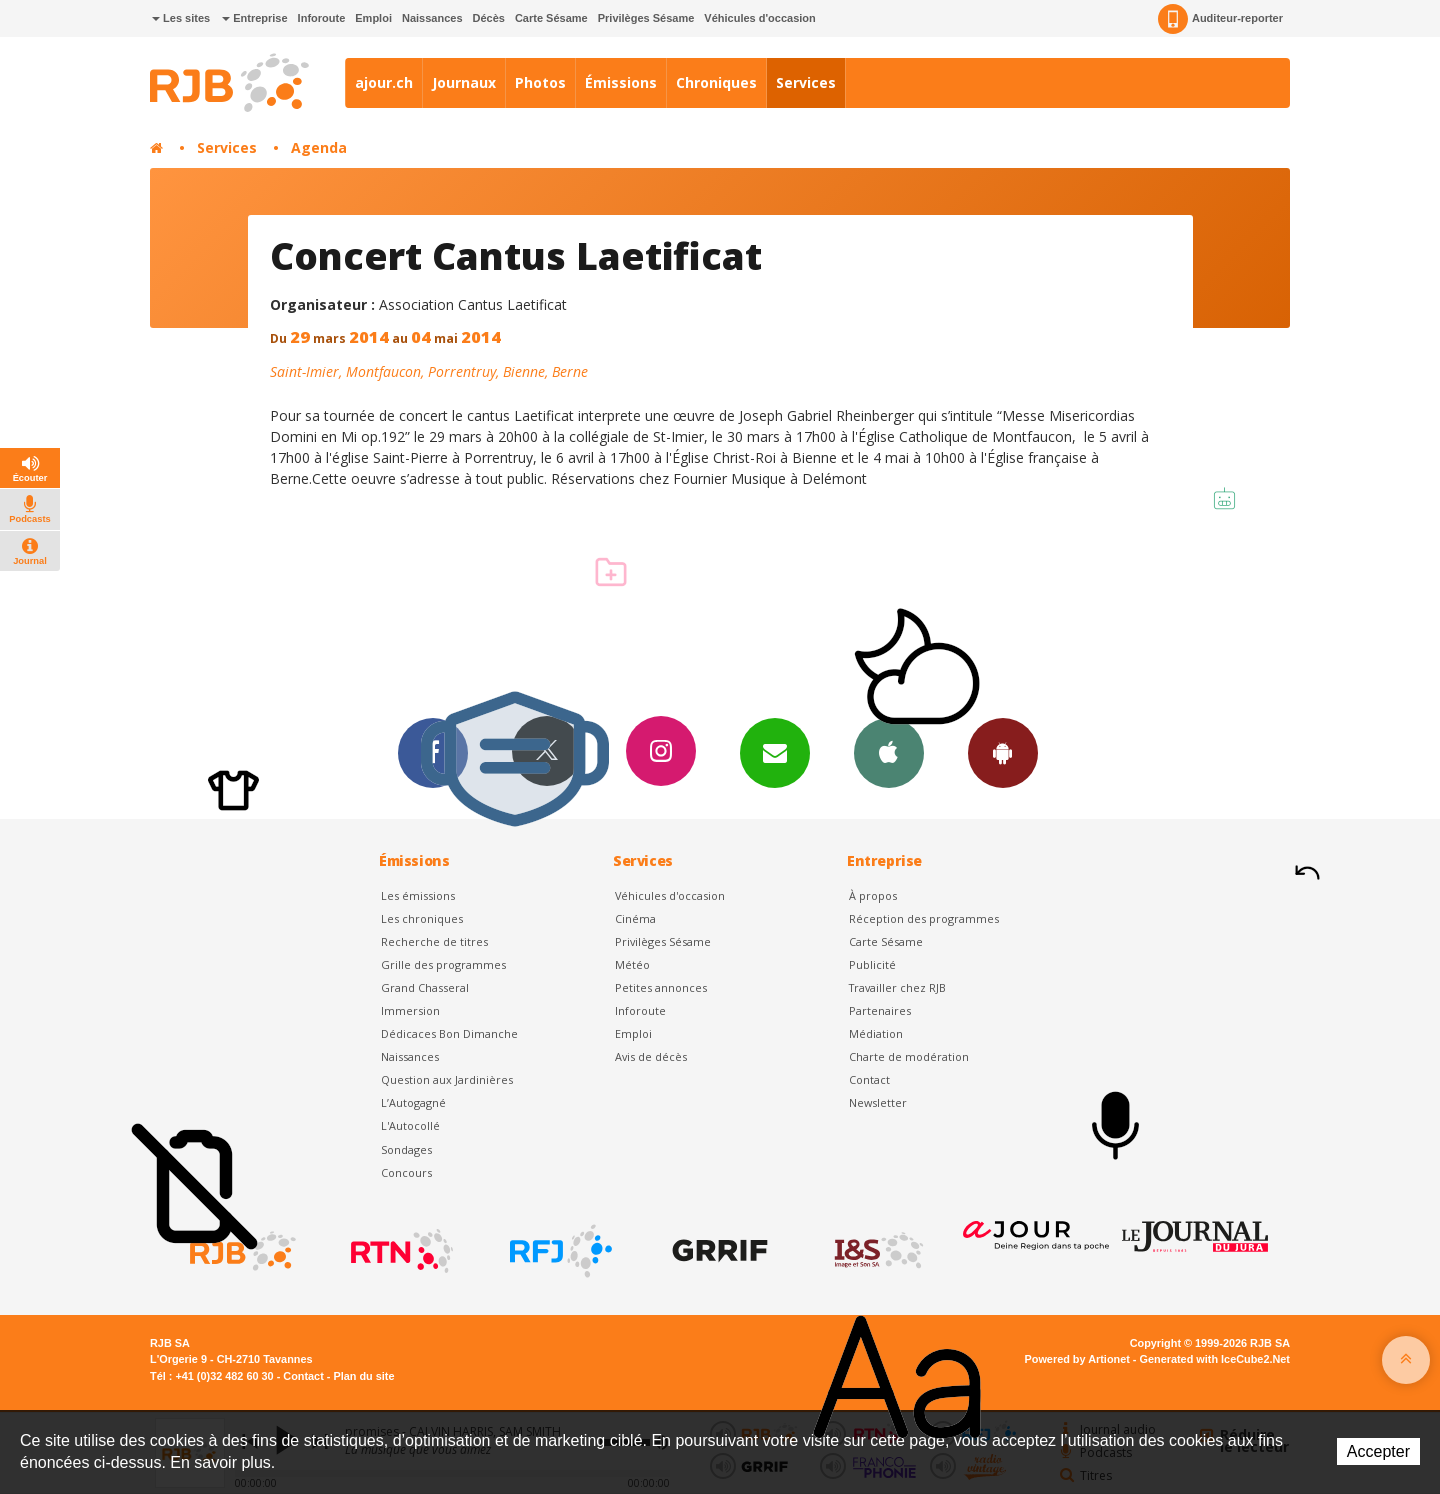 The height and width of the screenshot is (1494, 1440). I want to click on health and safety guidelines or requirements, so click(515, 762).